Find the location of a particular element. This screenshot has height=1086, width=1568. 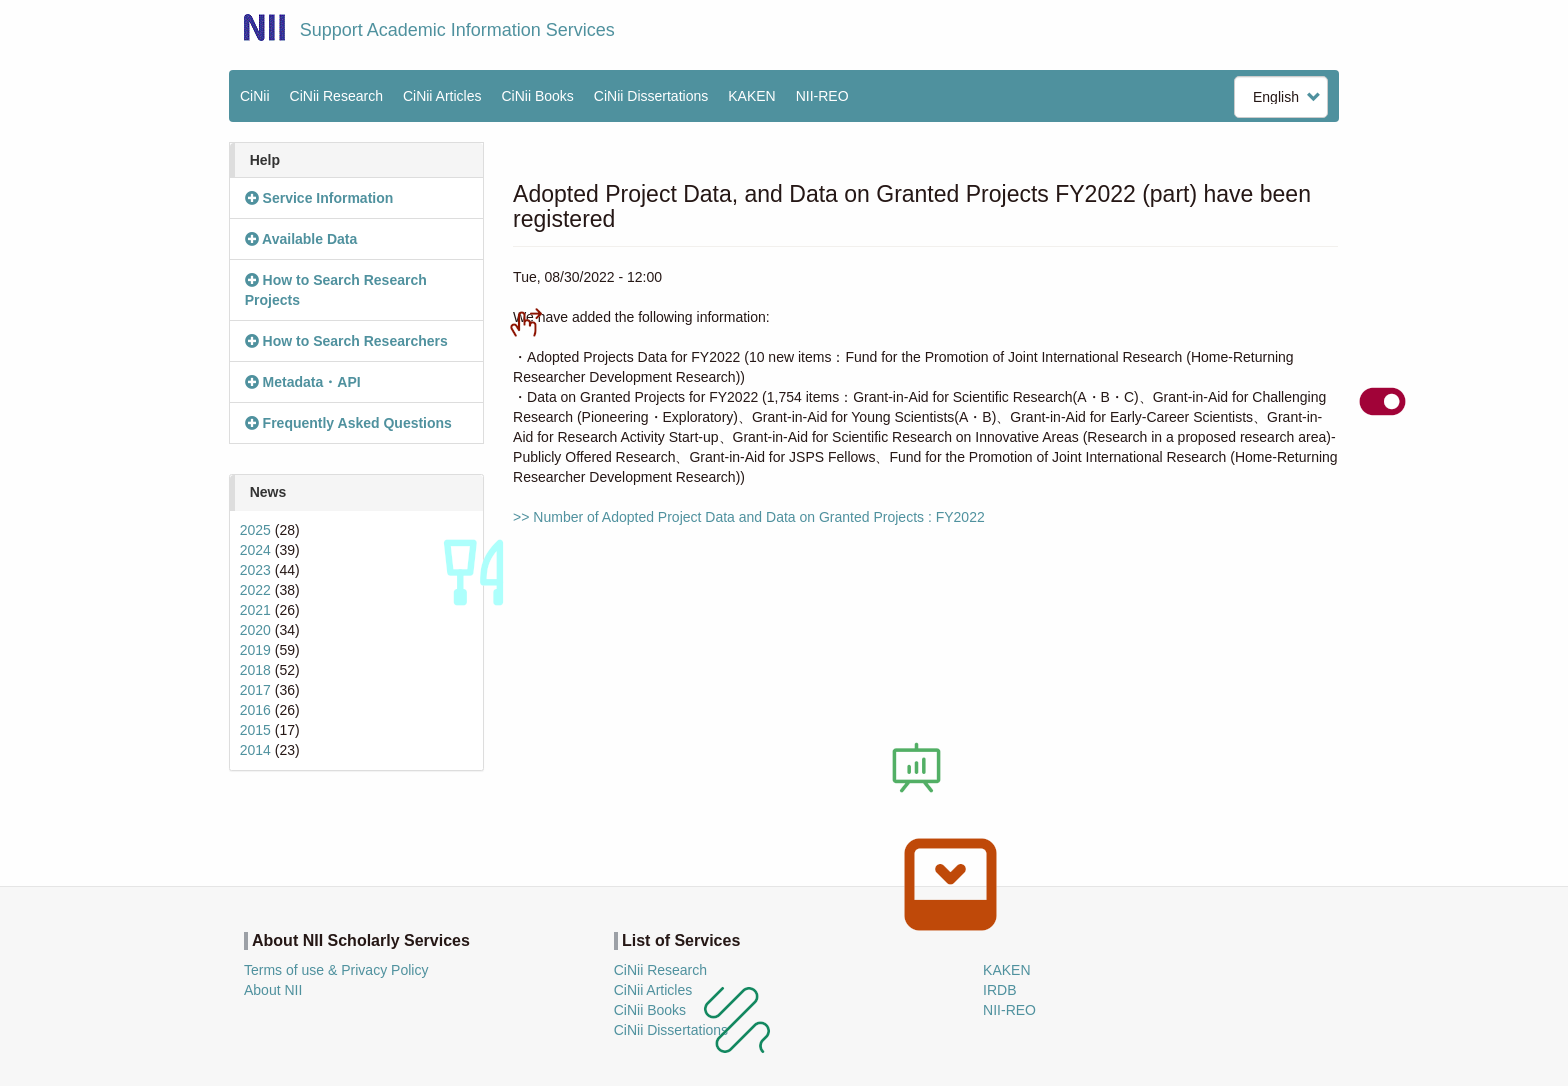

swipe right to continue or advance is located at coordinates (524, 323).